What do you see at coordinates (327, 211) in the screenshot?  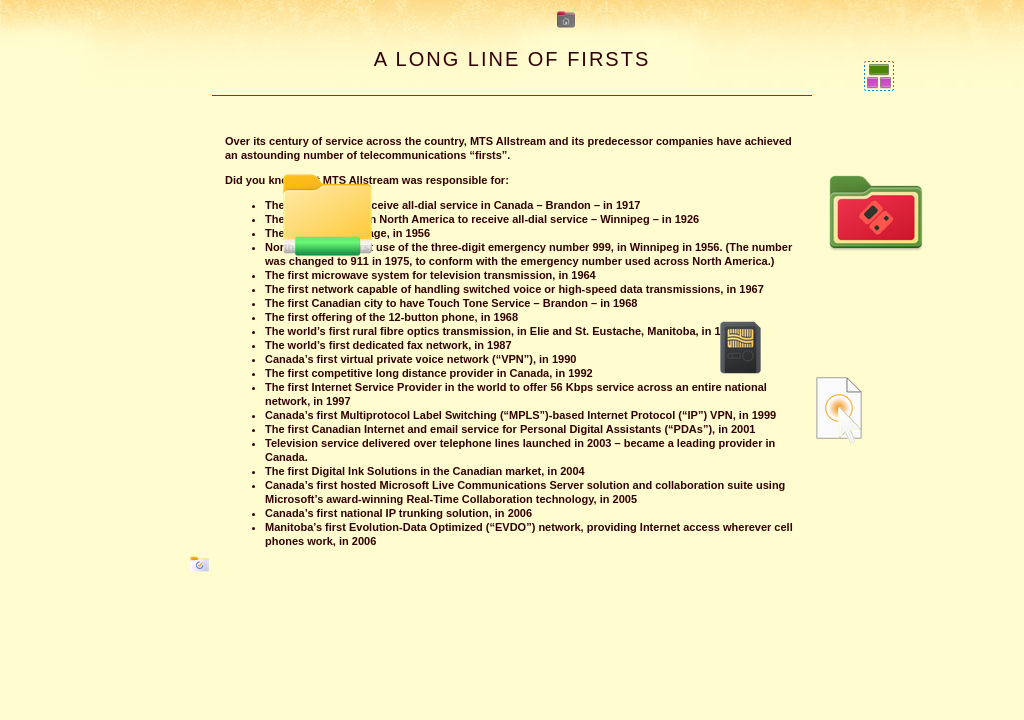 I see `access shared network folder` at bounding box center [327, 211].